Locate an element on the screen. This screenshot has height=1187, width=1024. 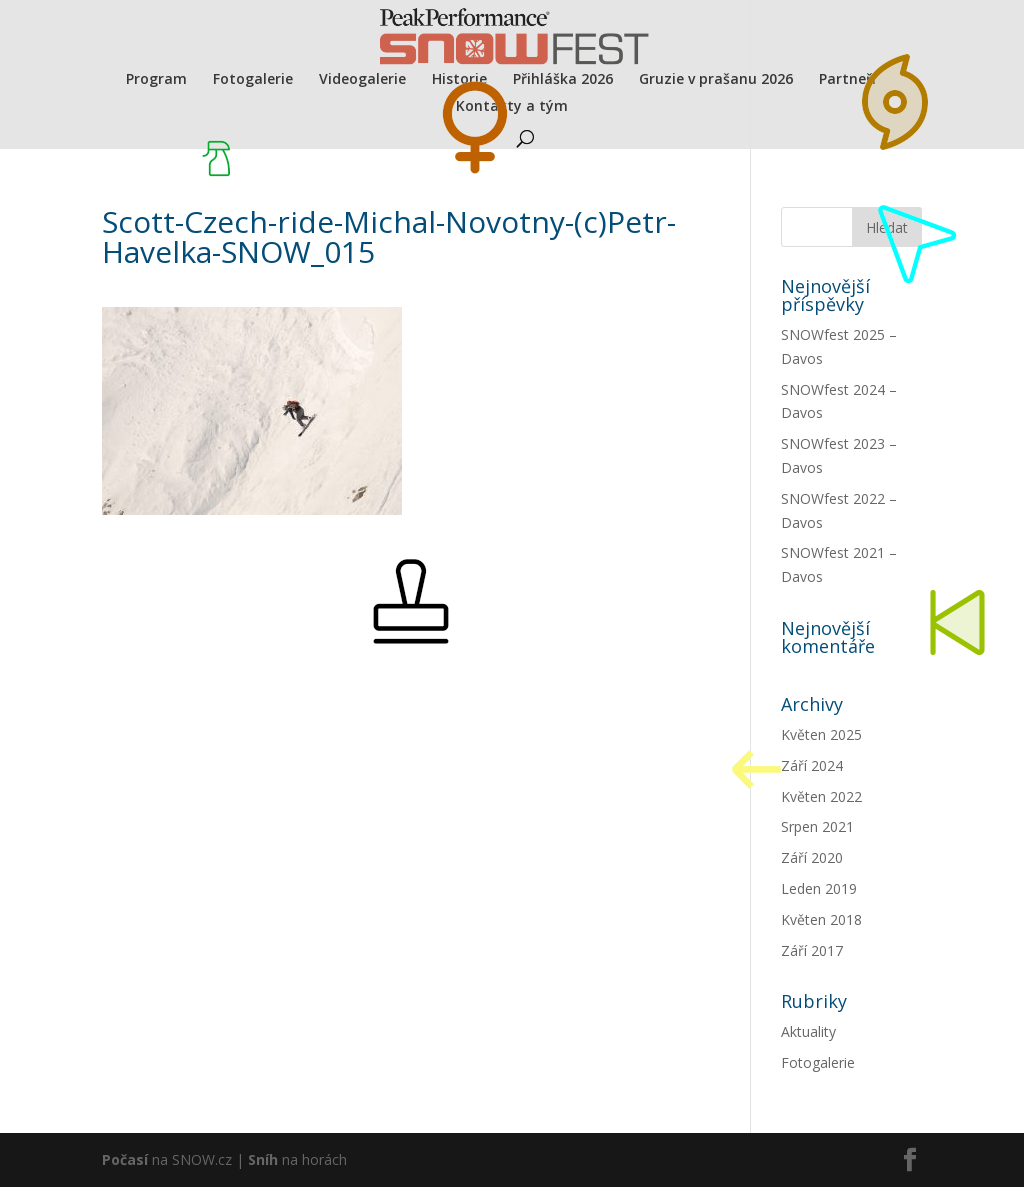
apply a stamp or seal to a document is located at coordinates (411, 603).